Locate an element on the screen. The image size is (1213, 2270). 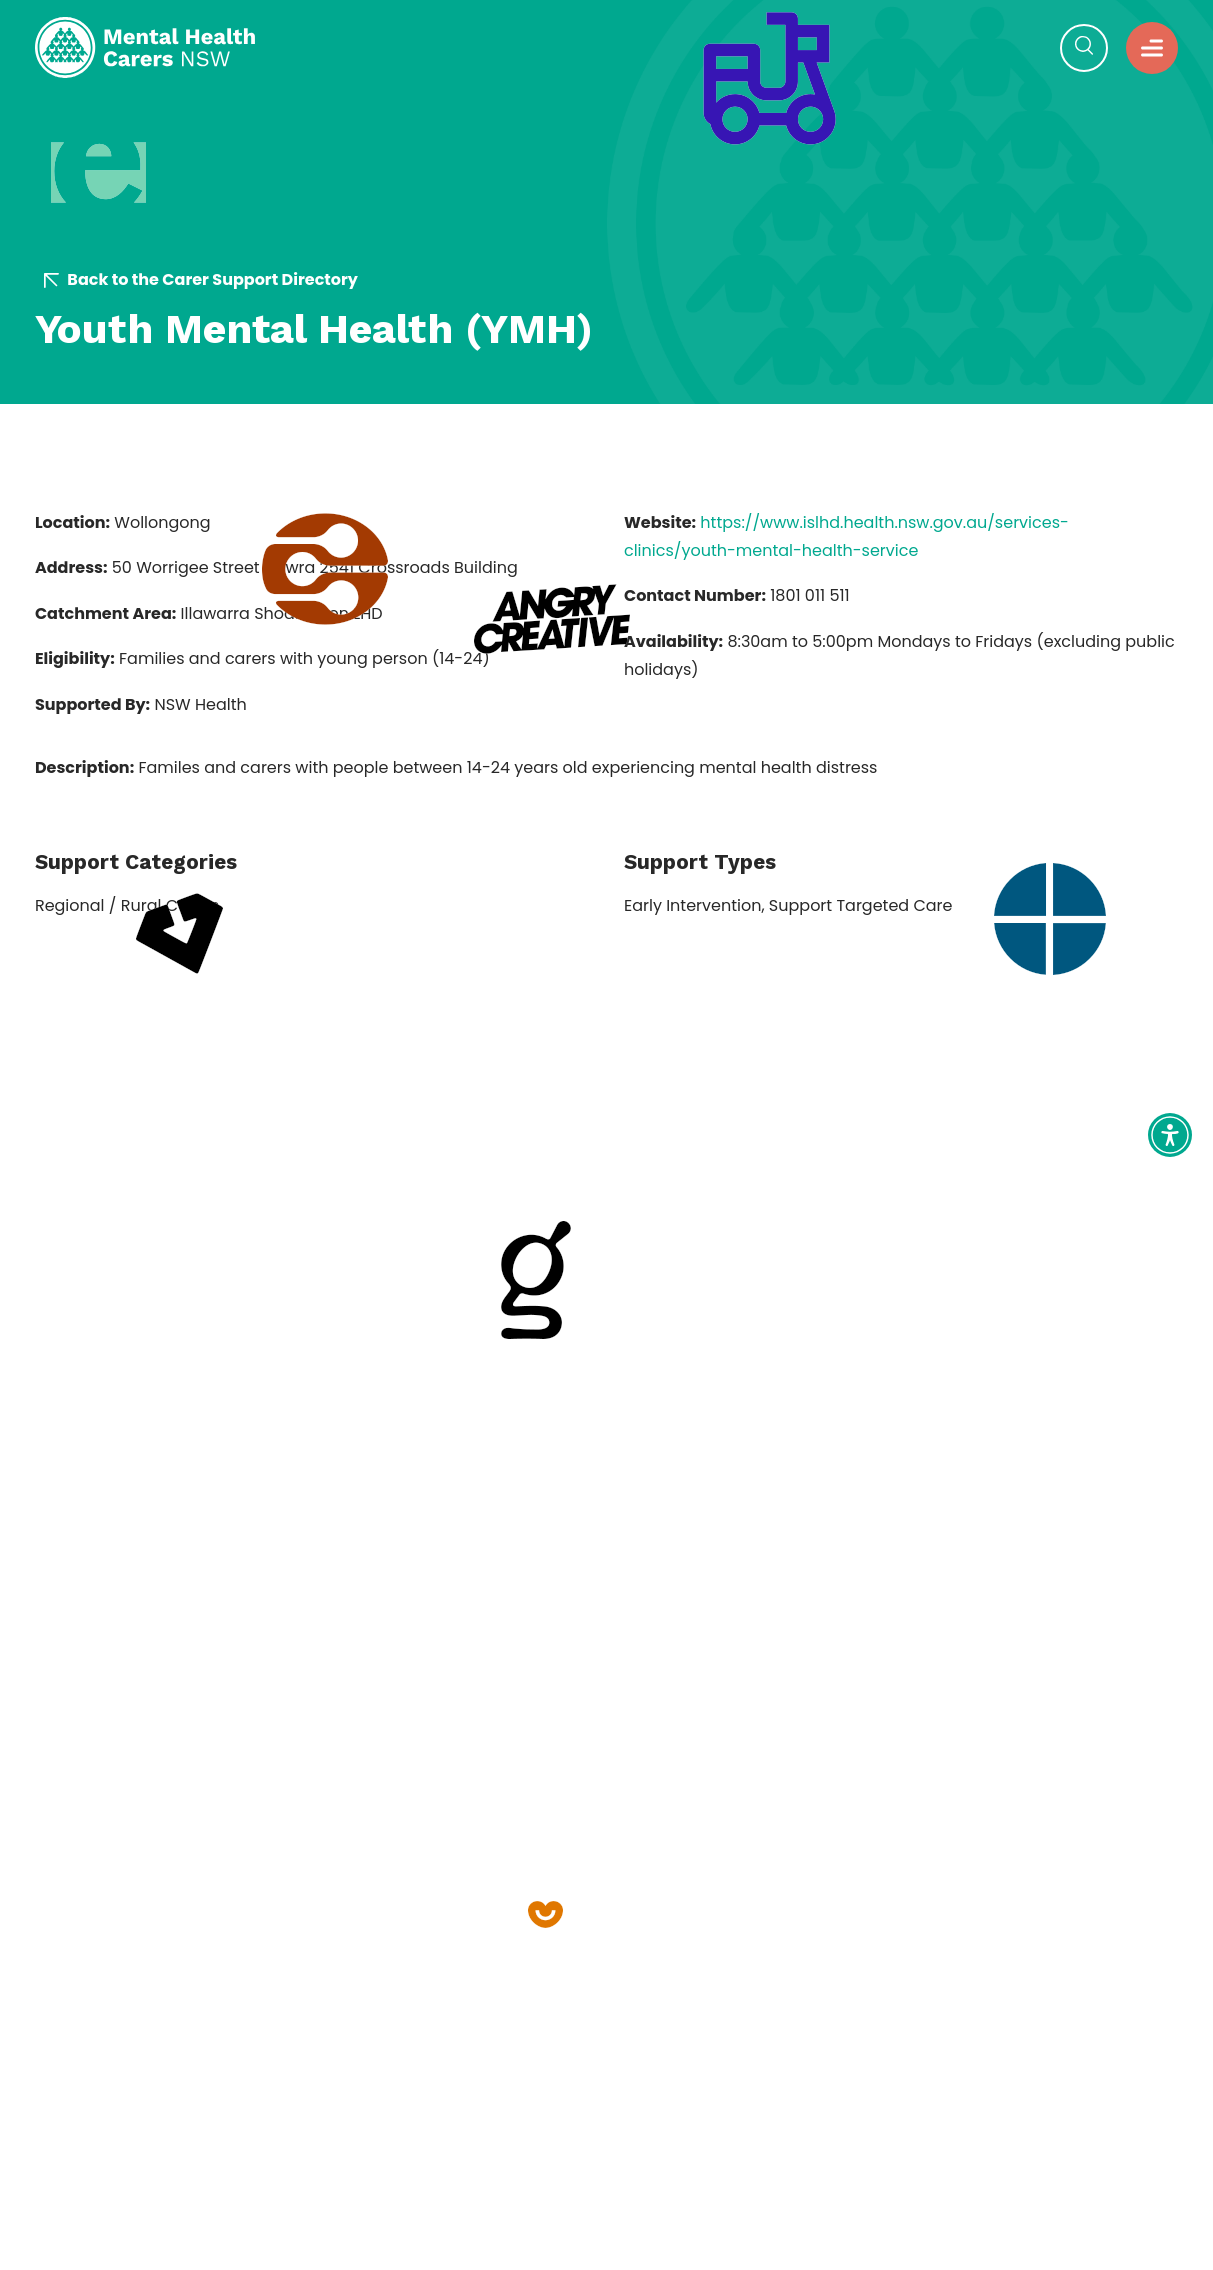
erlang programming language logo is located at coordinates (98, 172).